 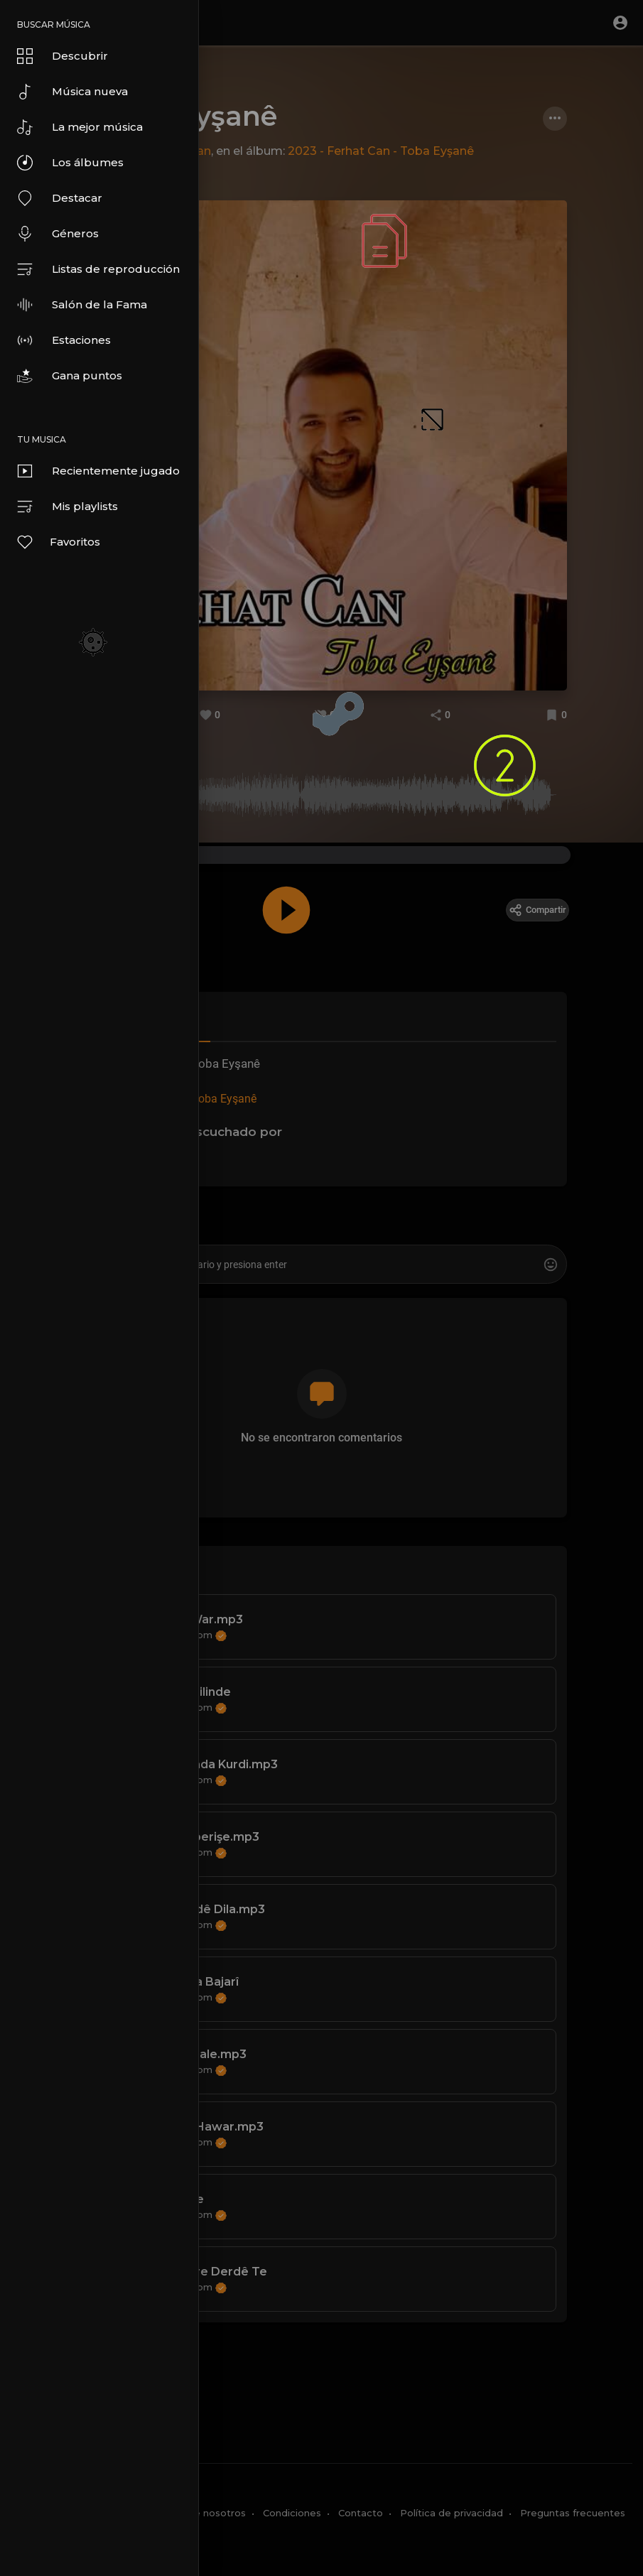 What do you see at coordinates (504, 765) in the screenshot?
I see `indicates step two in a multi-step process` at bounding box center [504, 765].